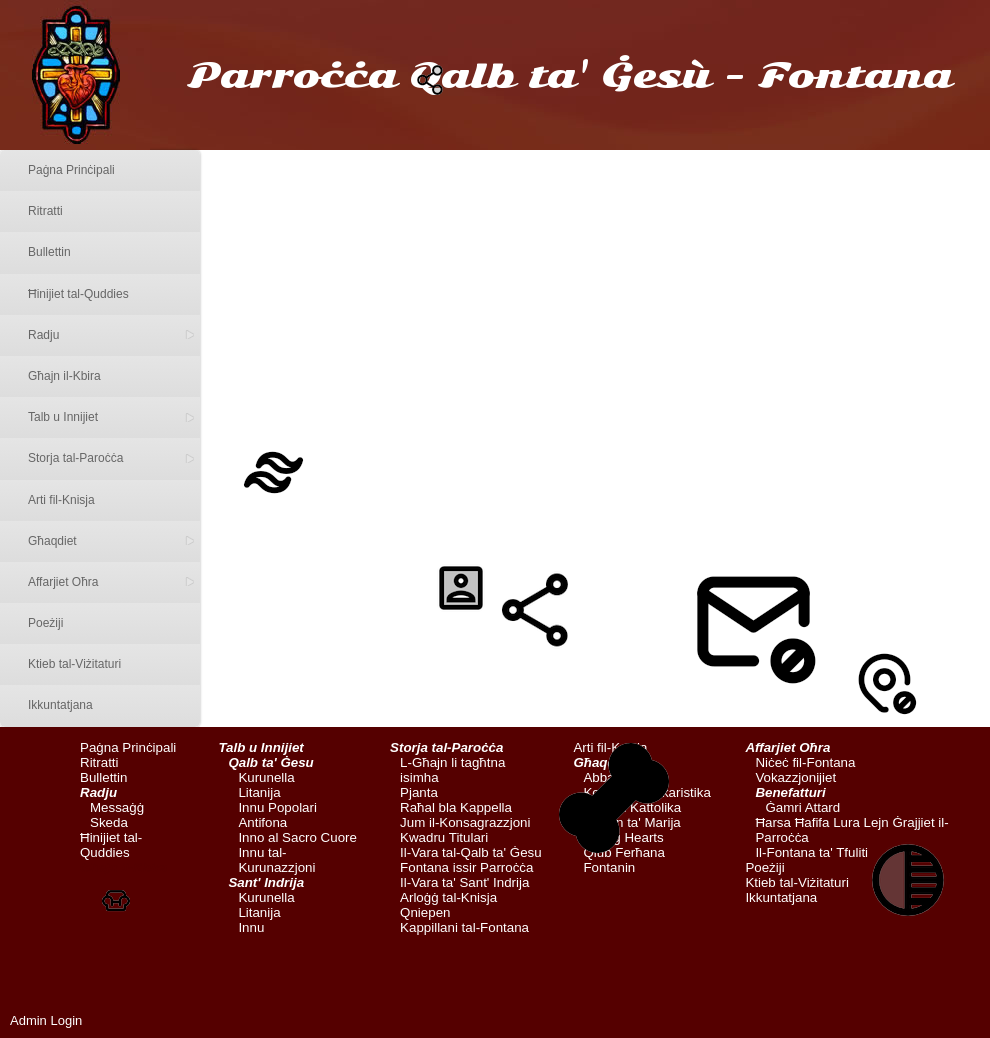 The image size is (990, 1038). I want to click on cancel or remove a location pin, so click(884, 682).